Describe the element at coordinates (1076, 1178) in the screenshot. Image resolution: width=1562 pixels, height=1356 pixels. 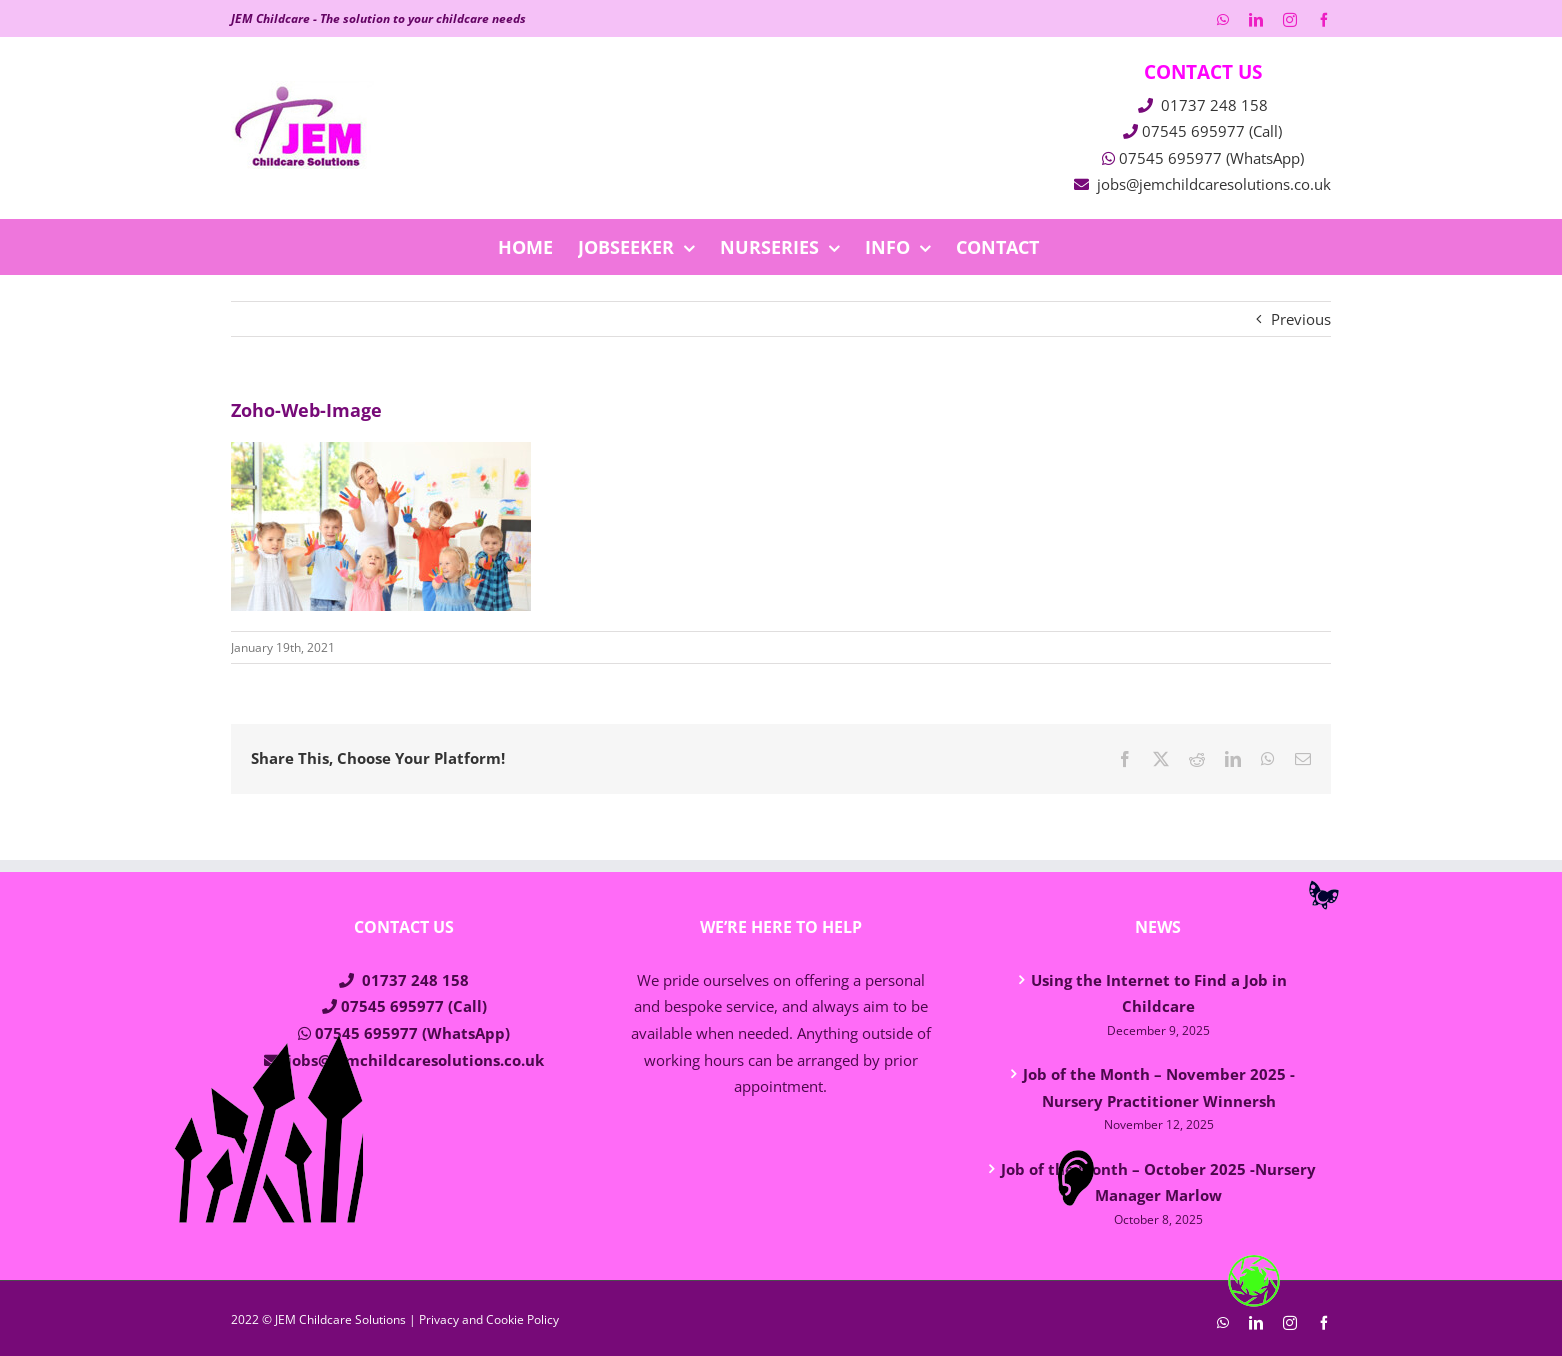
I see `adjust audio or sound settings` at that location.